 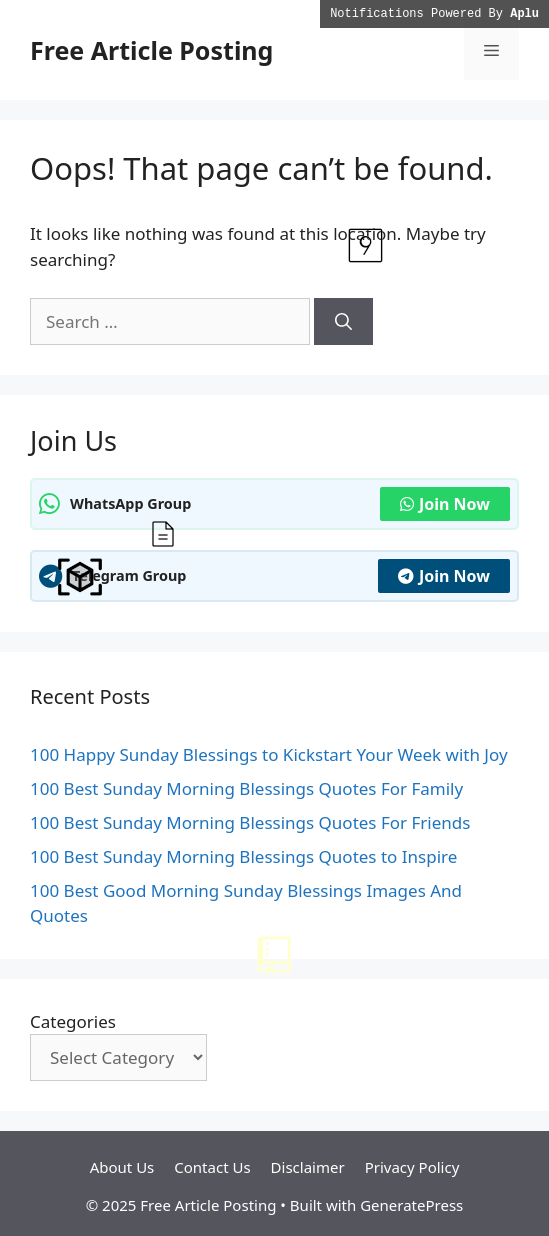 What do you see at coordinates (274, 953) in the screenshot?
I see `access repository or project files` at bounding box center [274, 953].